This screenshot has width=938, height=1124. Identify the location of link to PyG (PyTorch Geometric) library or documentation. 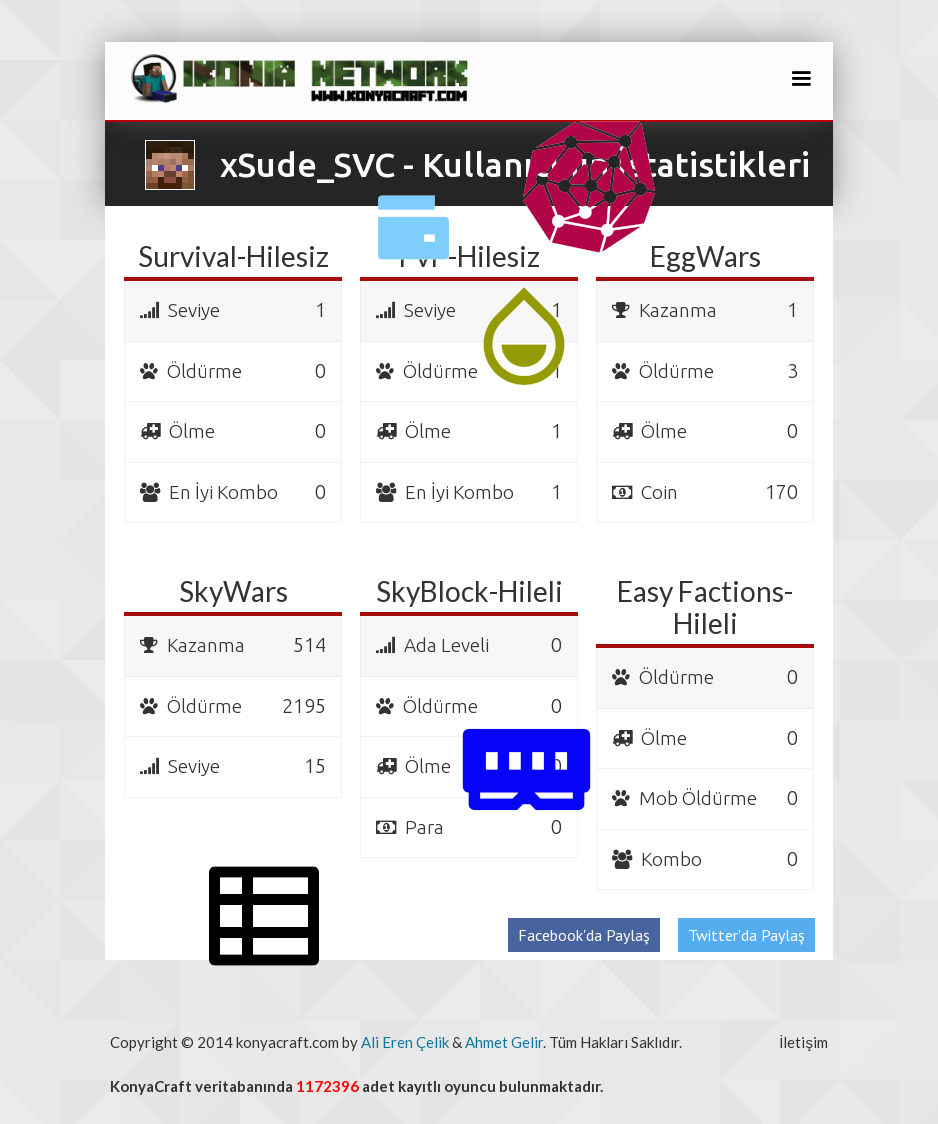
(589, 187).